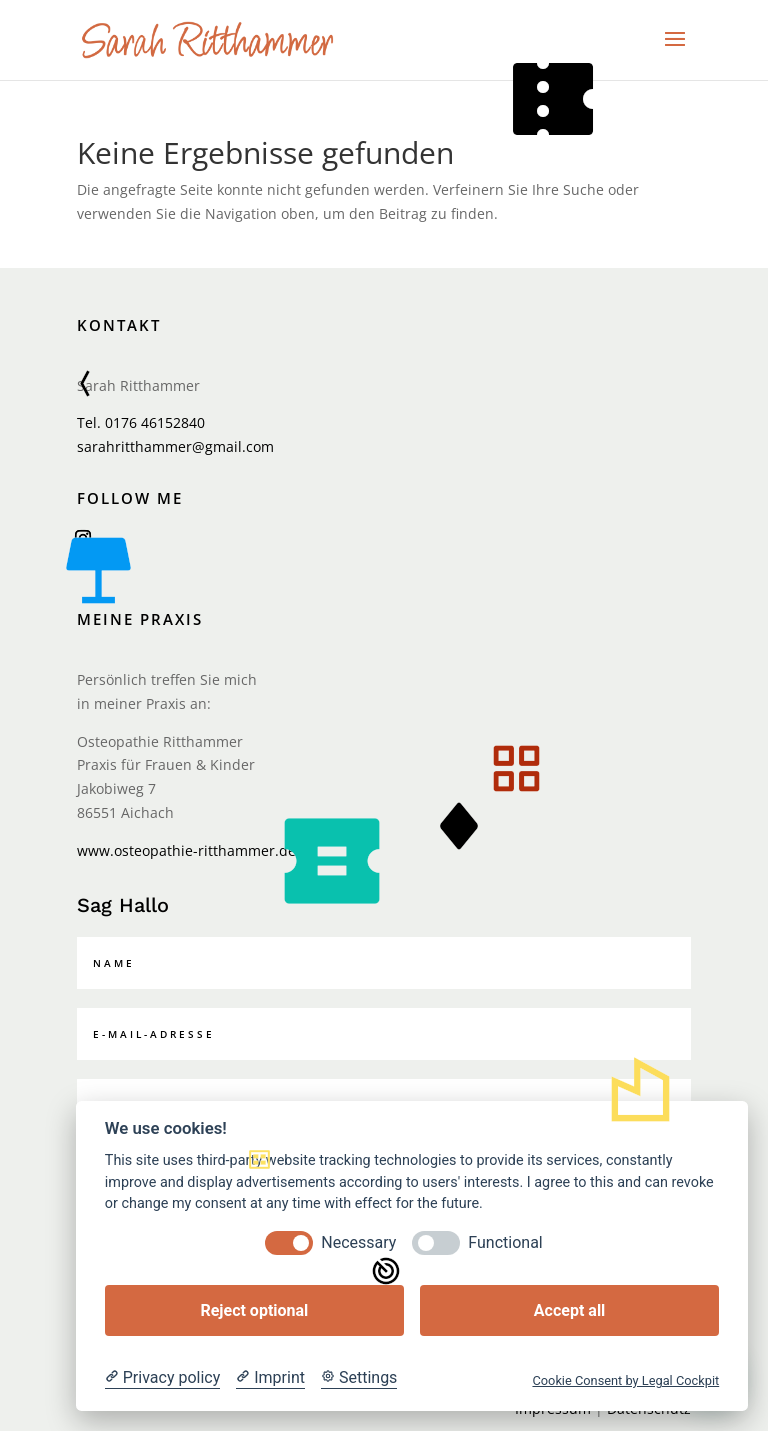 The width and height of the screenshot is (768, 1431). What do you see at coordinates (459, 826) in the screenshot?
I see `diamond suit symbol for card games` at bounding box center [459, 826].